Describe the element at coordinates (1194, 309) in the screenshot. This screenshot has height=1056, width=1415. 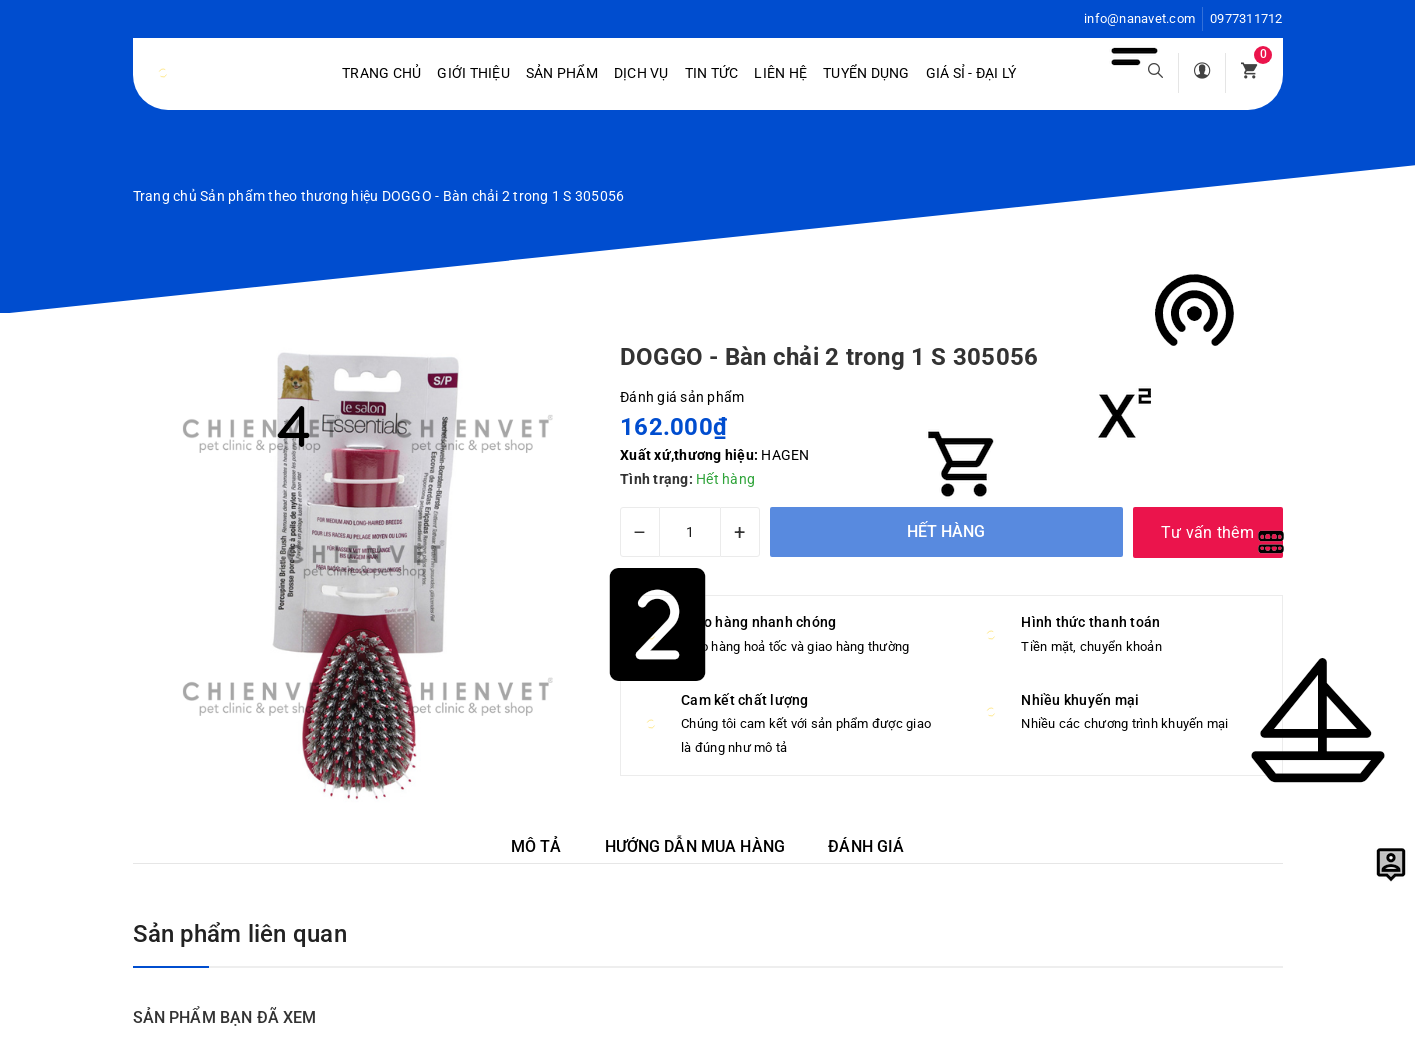
I see `enable wifi hotspot or tethering` at that location.